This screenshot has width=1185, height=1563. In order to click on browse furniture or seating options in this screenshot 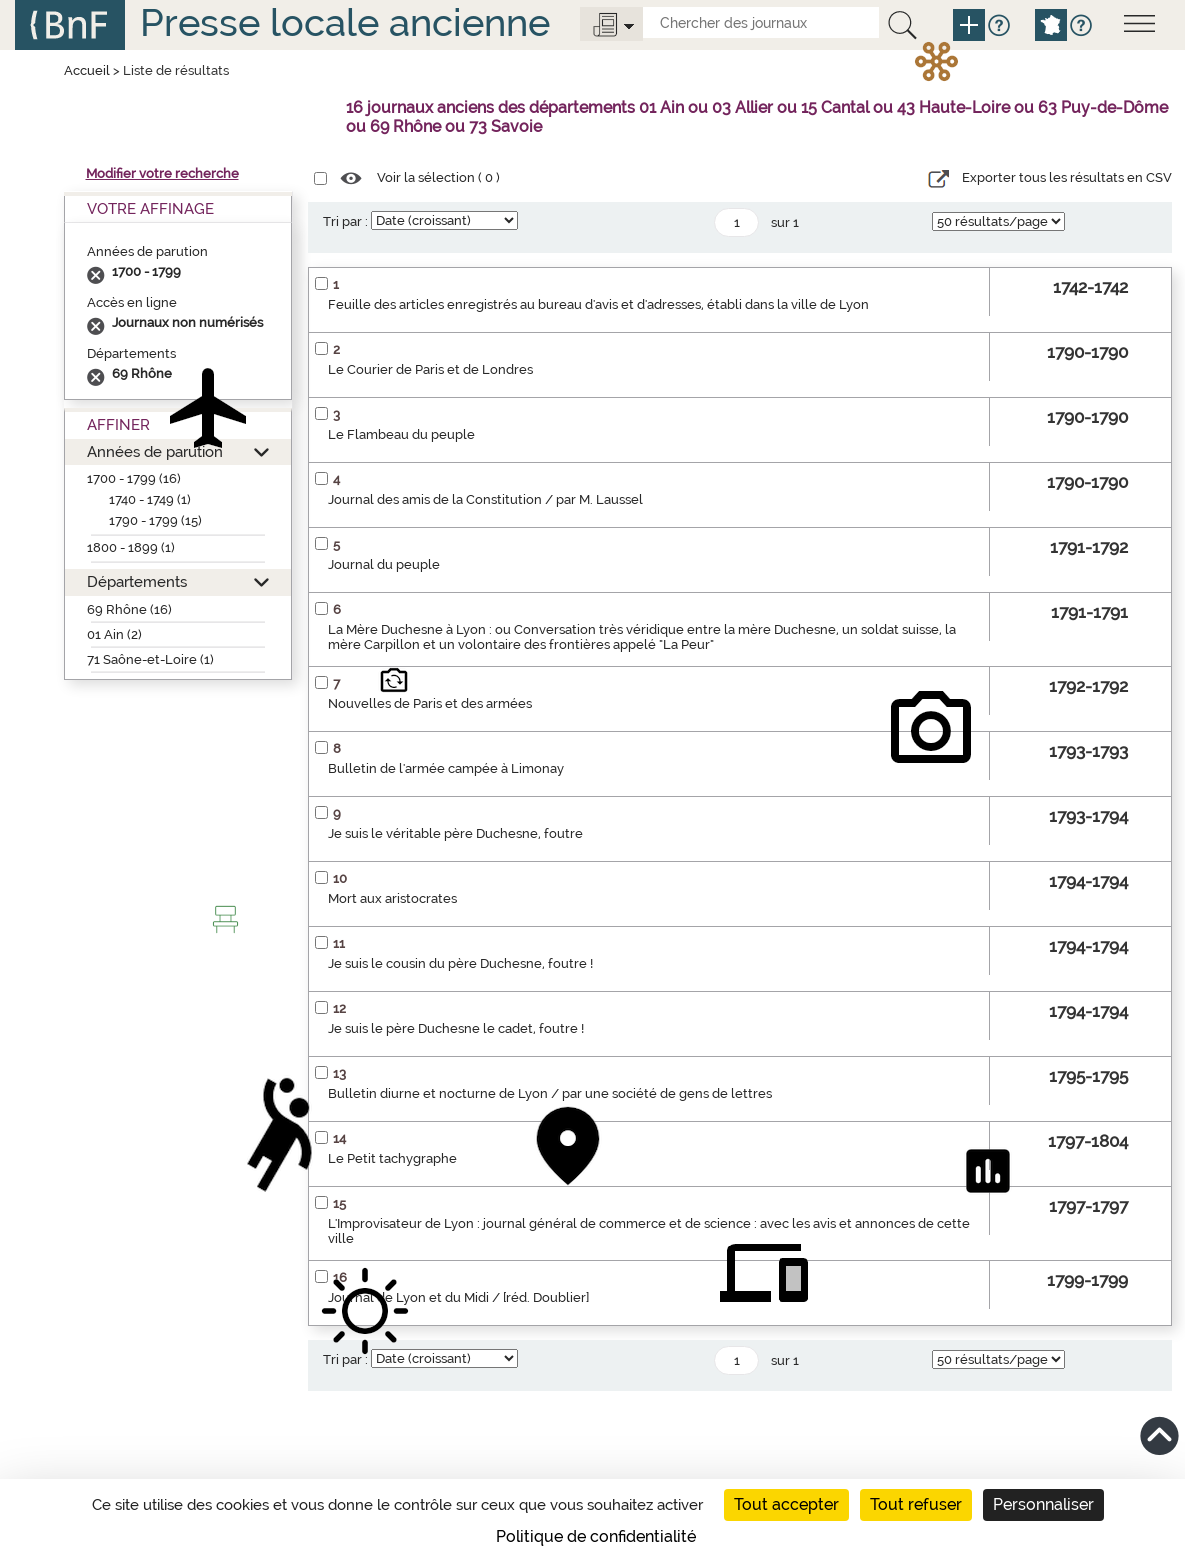, I will do `click(225, 919)`.